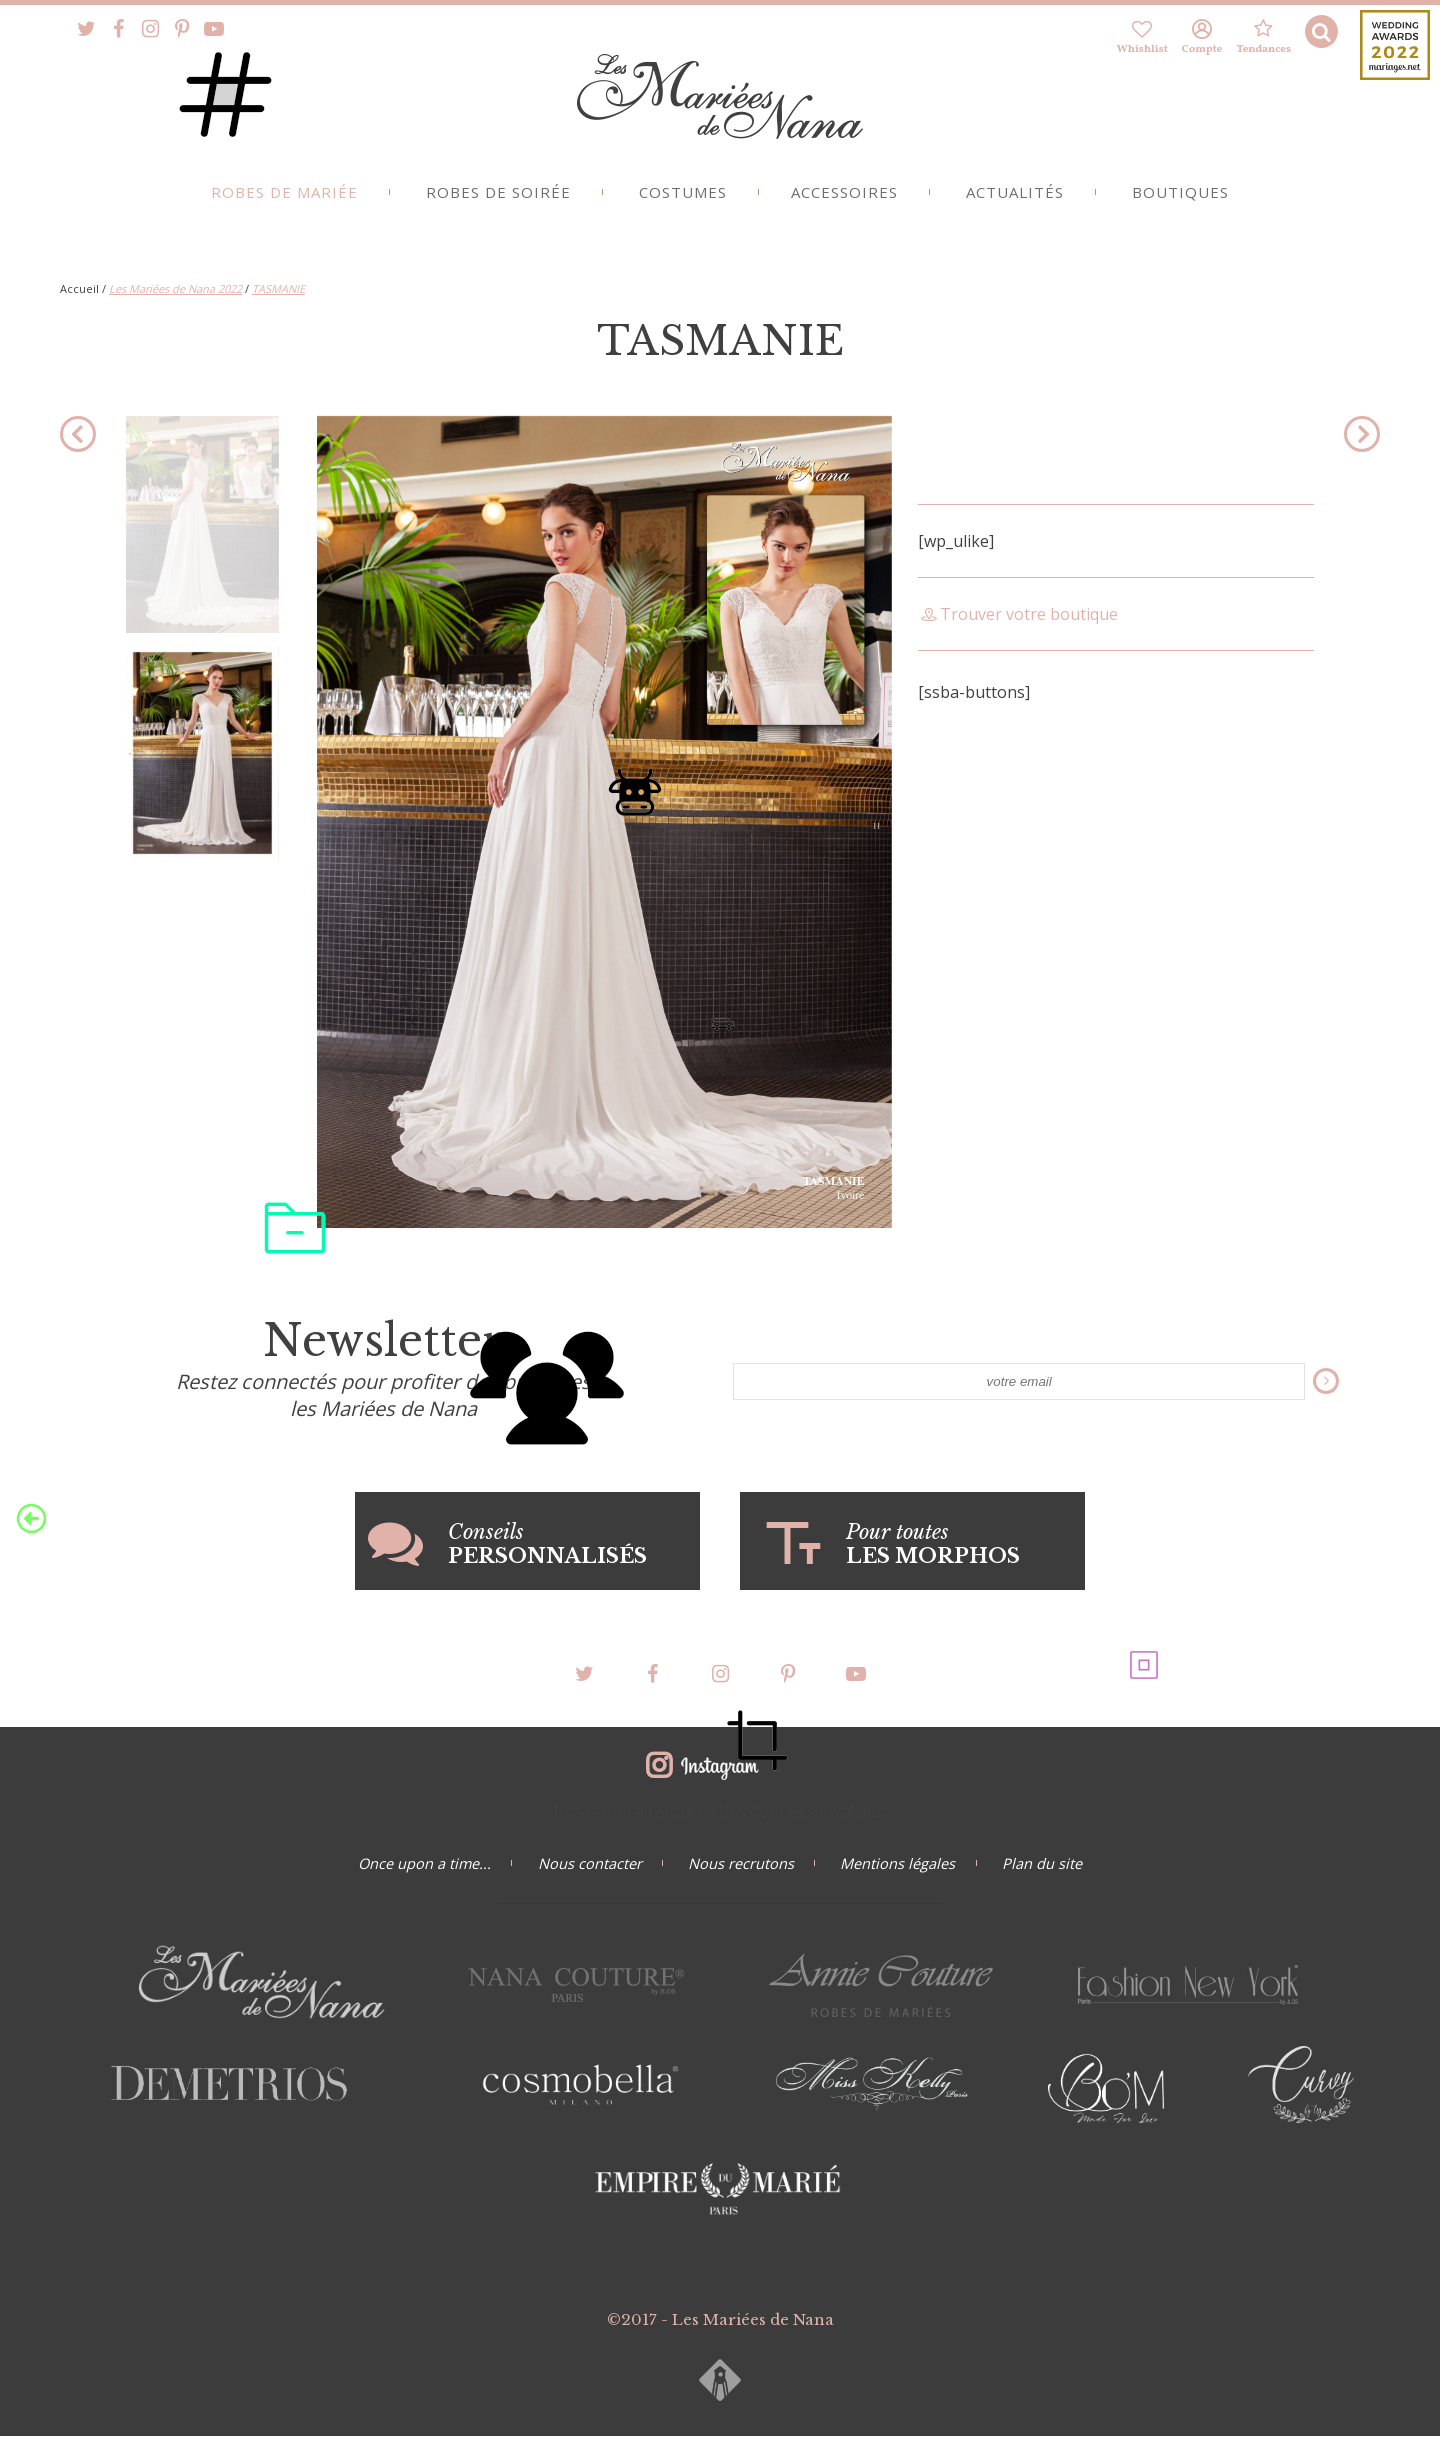 The height and width of the screenshot is (2441, 1440). I want to click on view group members or team, so click(547, 1383).